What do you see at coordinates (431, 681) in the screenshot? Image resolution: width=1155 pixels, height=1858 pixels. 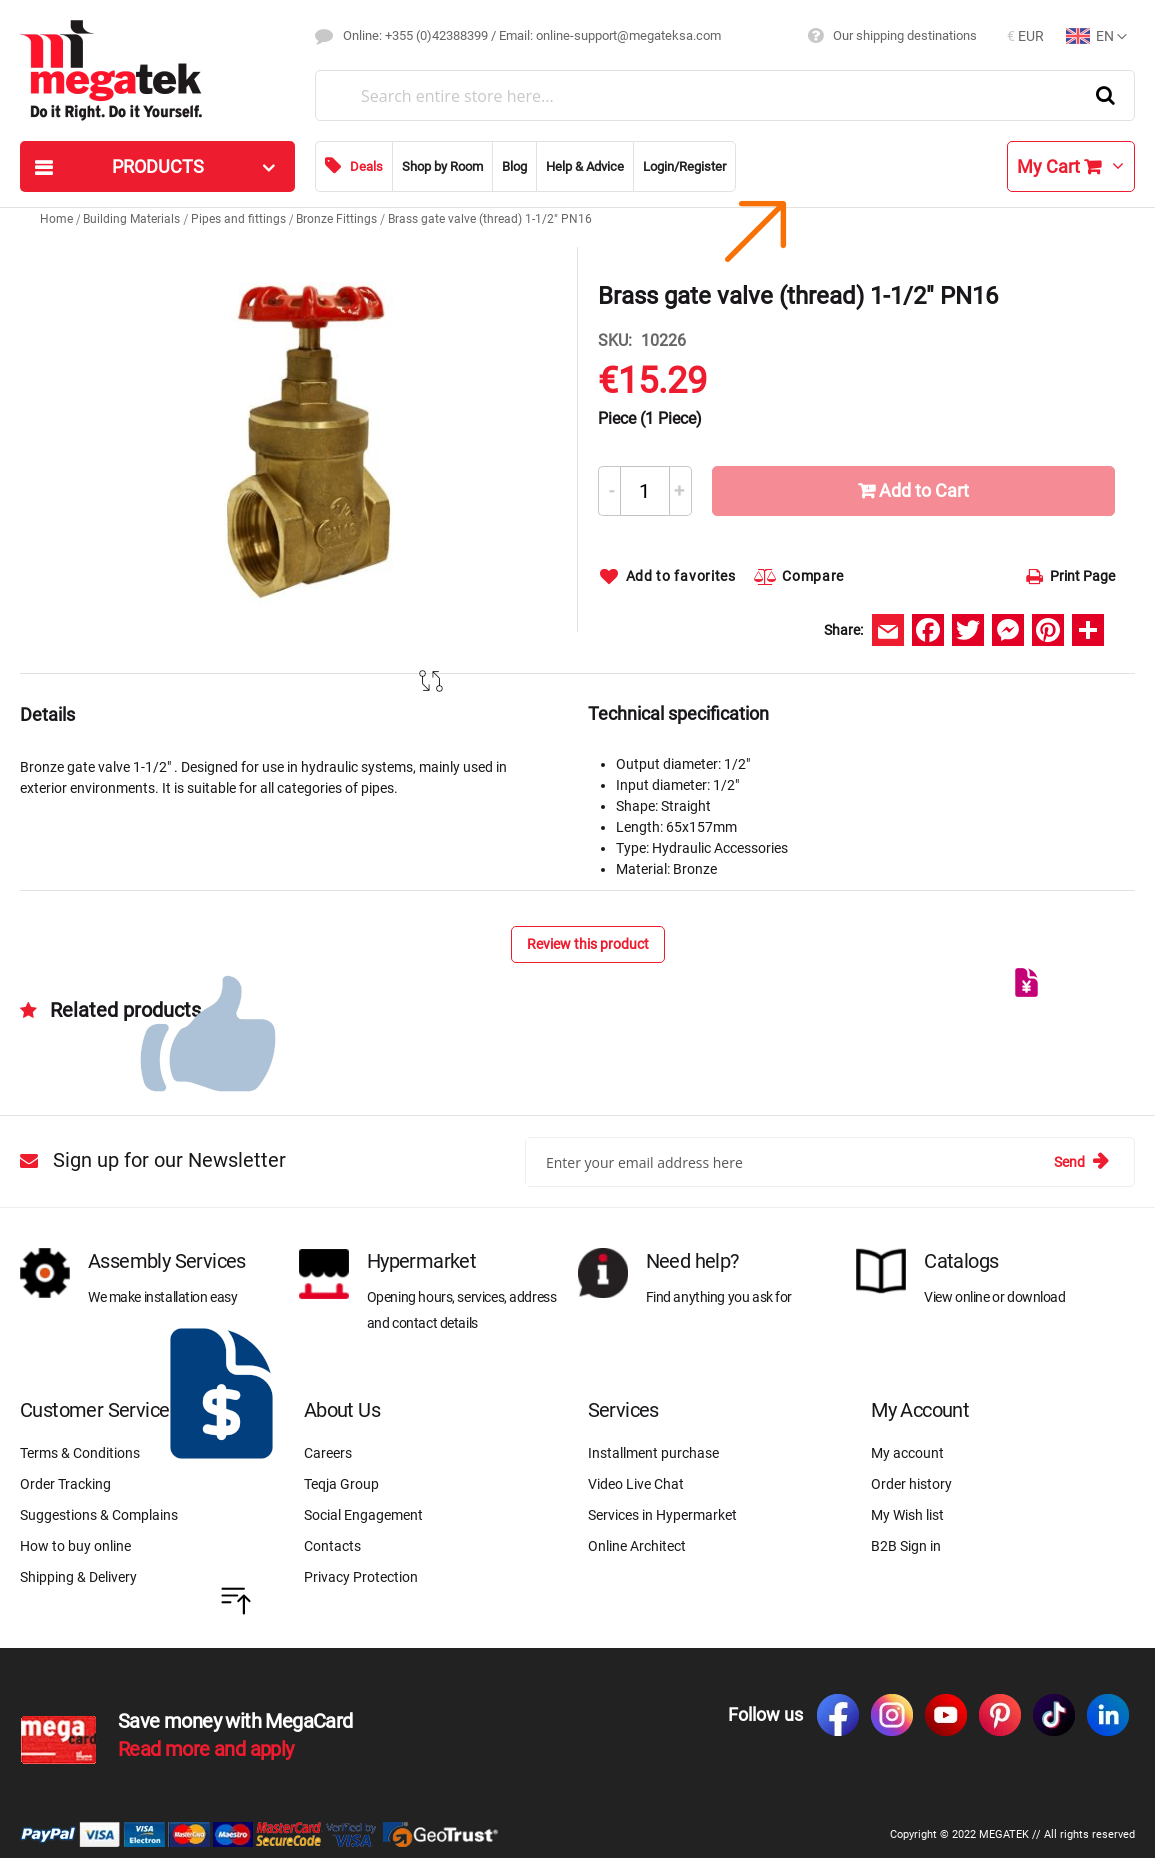 I see `view file differences in version control` at bounding box center [431, 681].